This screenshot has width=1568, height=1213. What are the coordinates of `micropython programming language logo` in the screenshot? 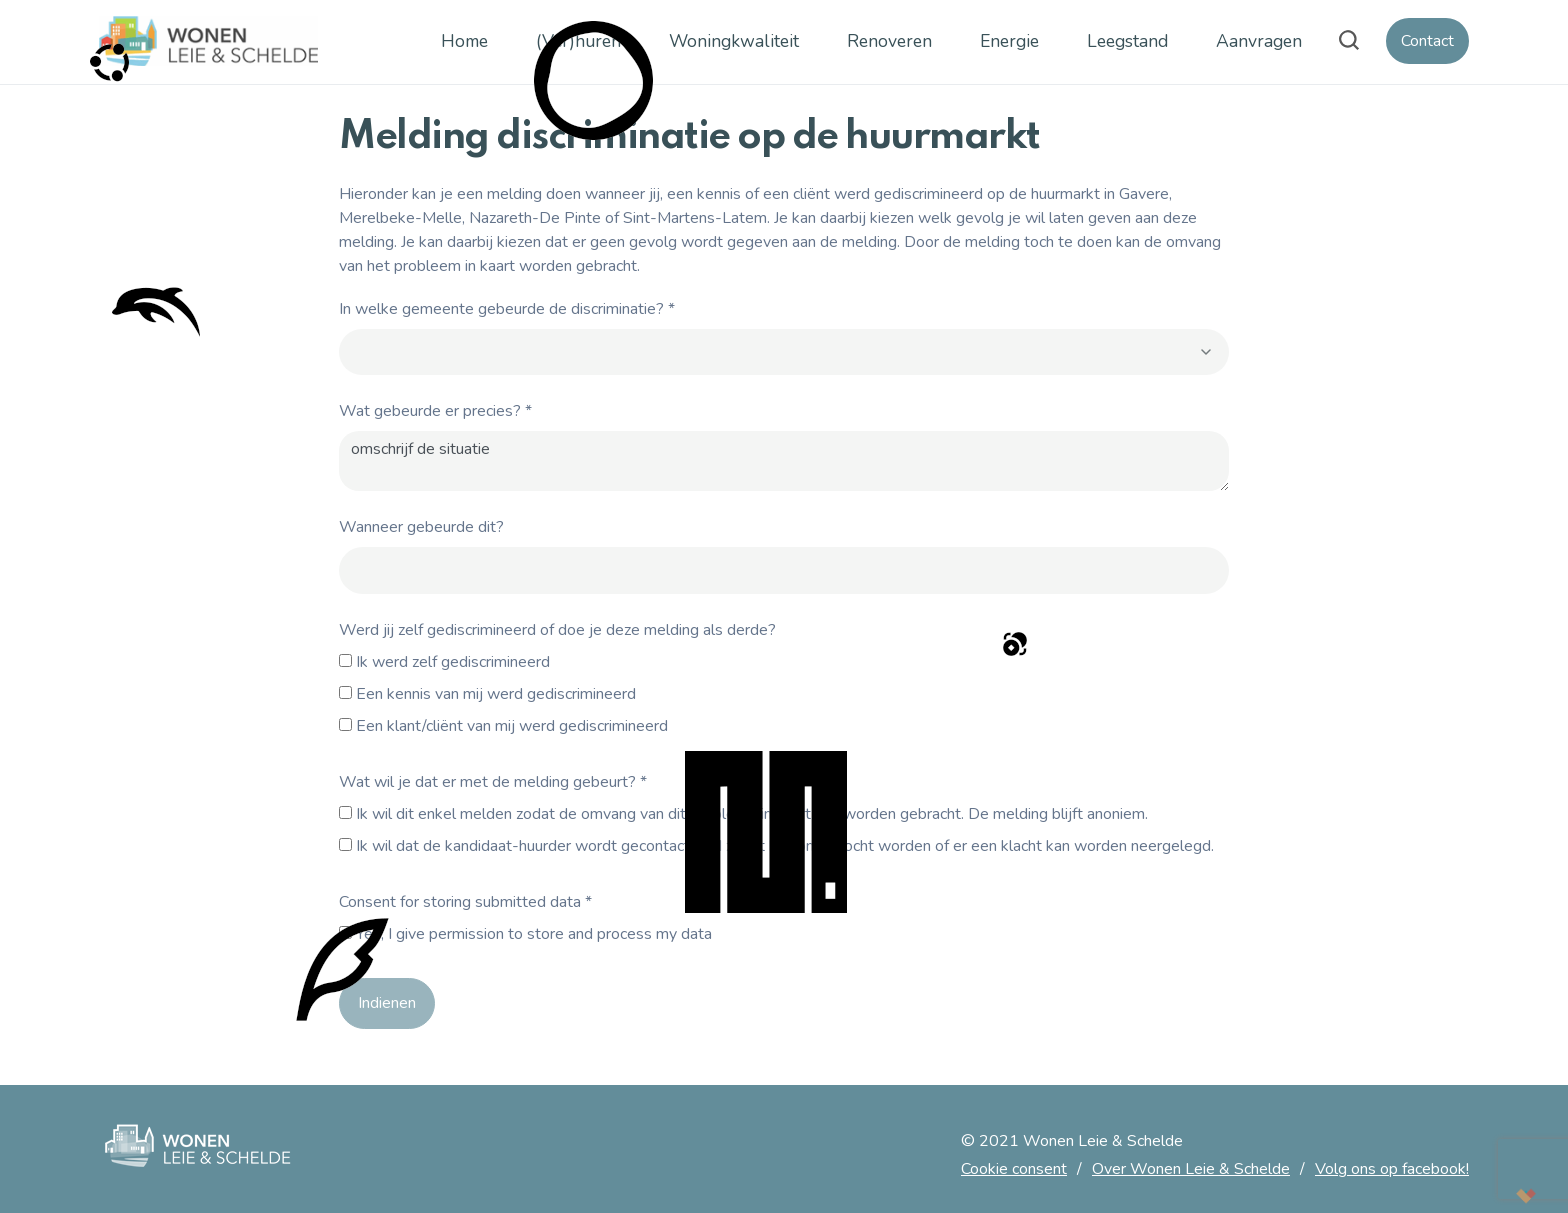 It's located at (766, 832).